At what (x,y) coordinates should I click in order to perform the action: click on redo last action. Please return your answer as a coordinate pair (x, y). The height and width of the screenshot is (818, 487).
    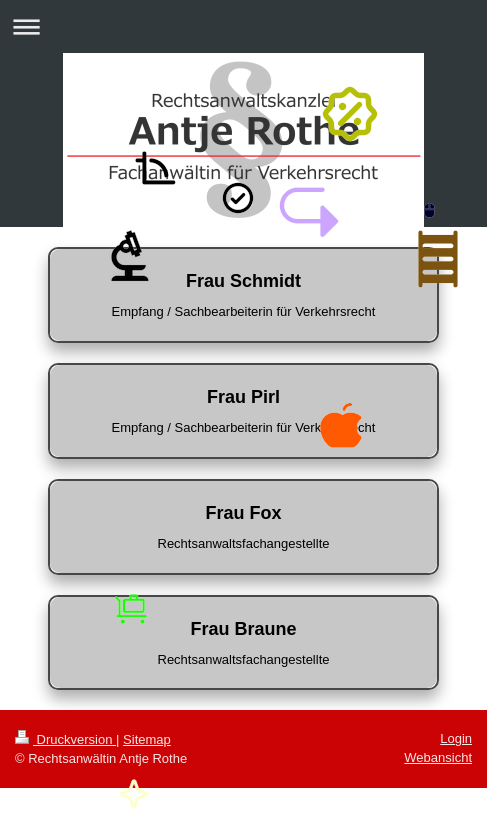
    Looking at the image, I should click on (309, 210).